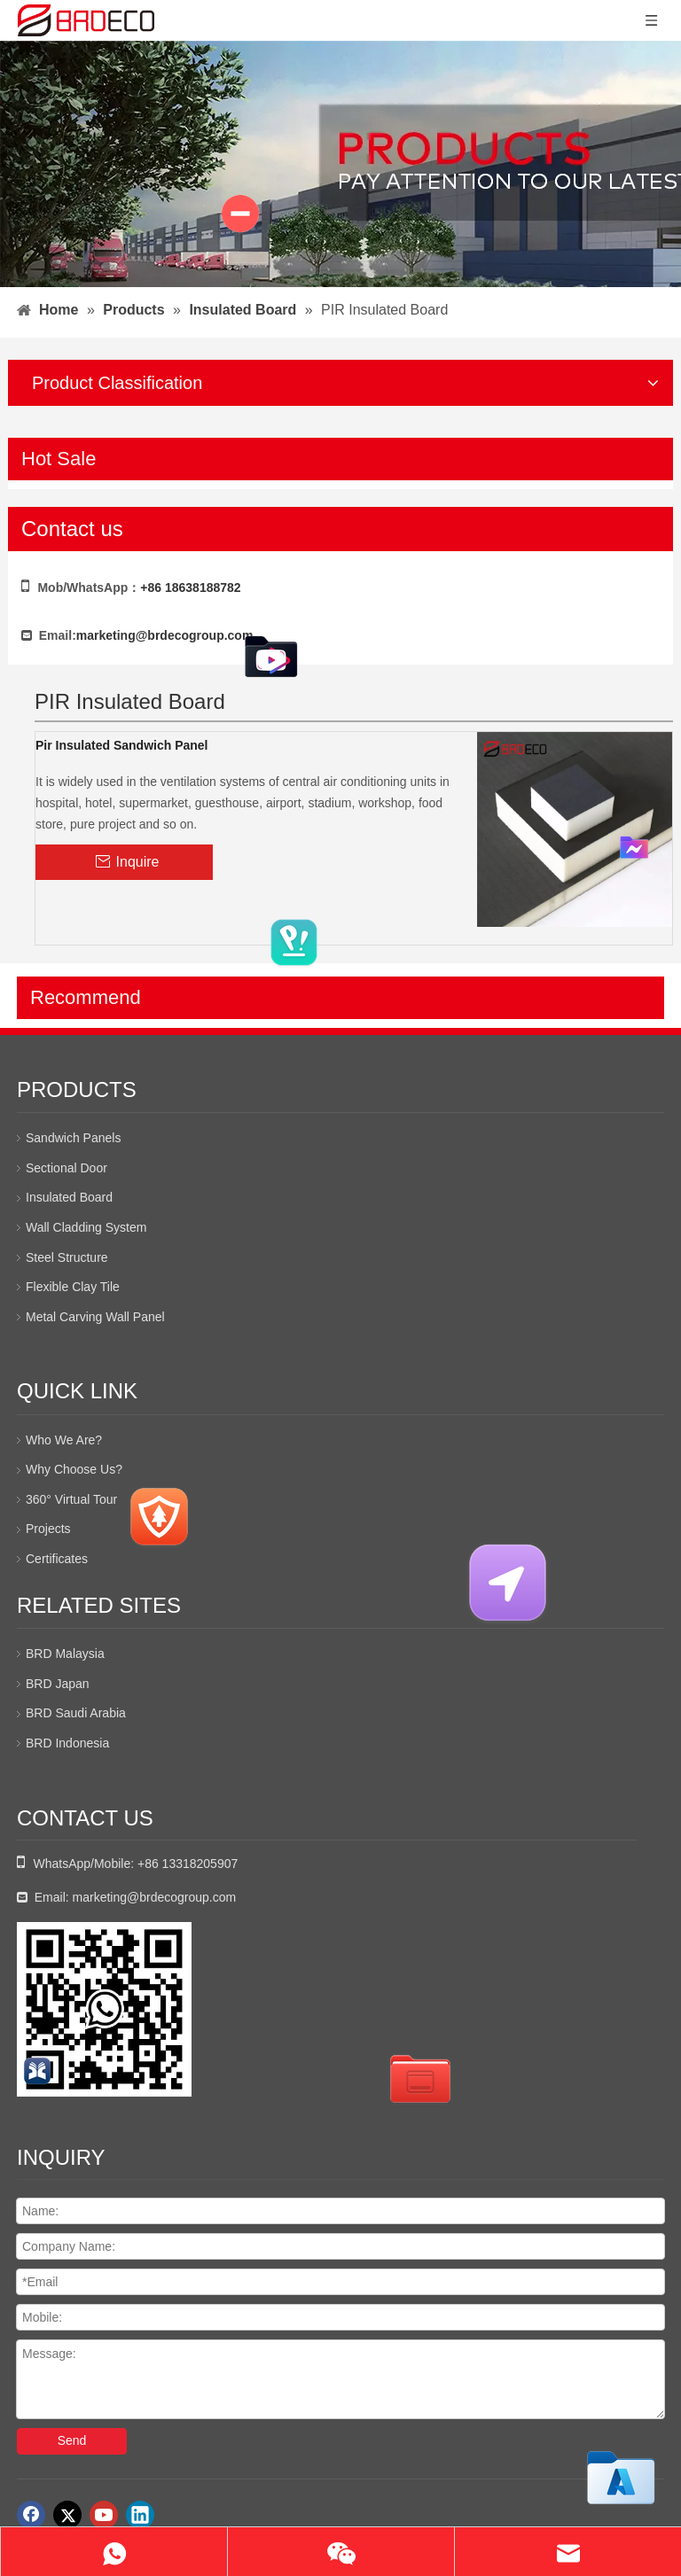  What do you see at coordinates (240, 214) in the screenshot?
I see `remove an item from a list or collection` at bounding box center [240, 214].